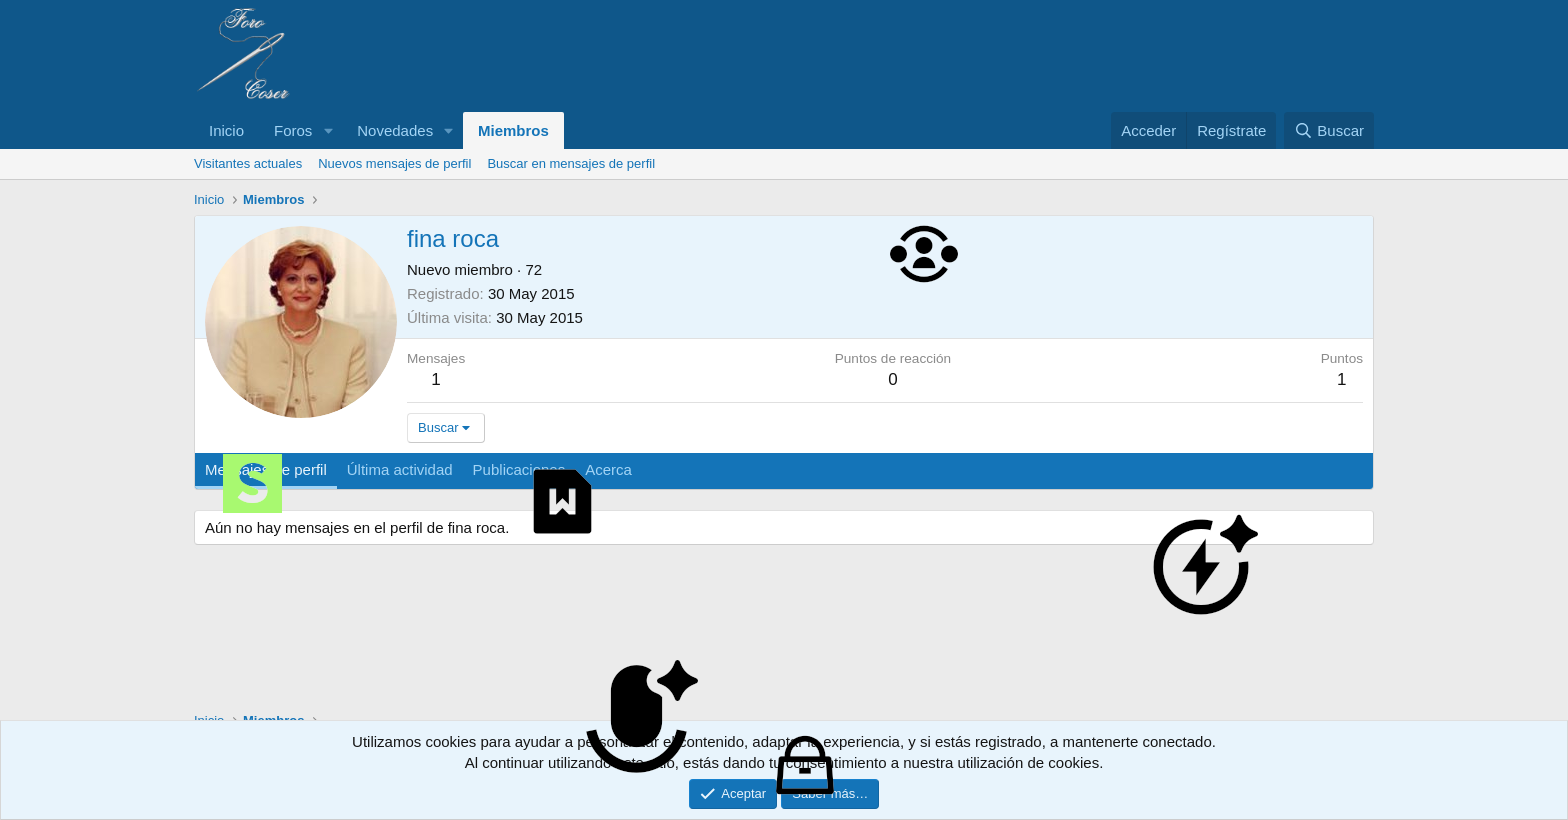 Image resolution: width=1568 pixels, height=820 pixels. I want to click on semantic ui framework logo, so click(252, 483).